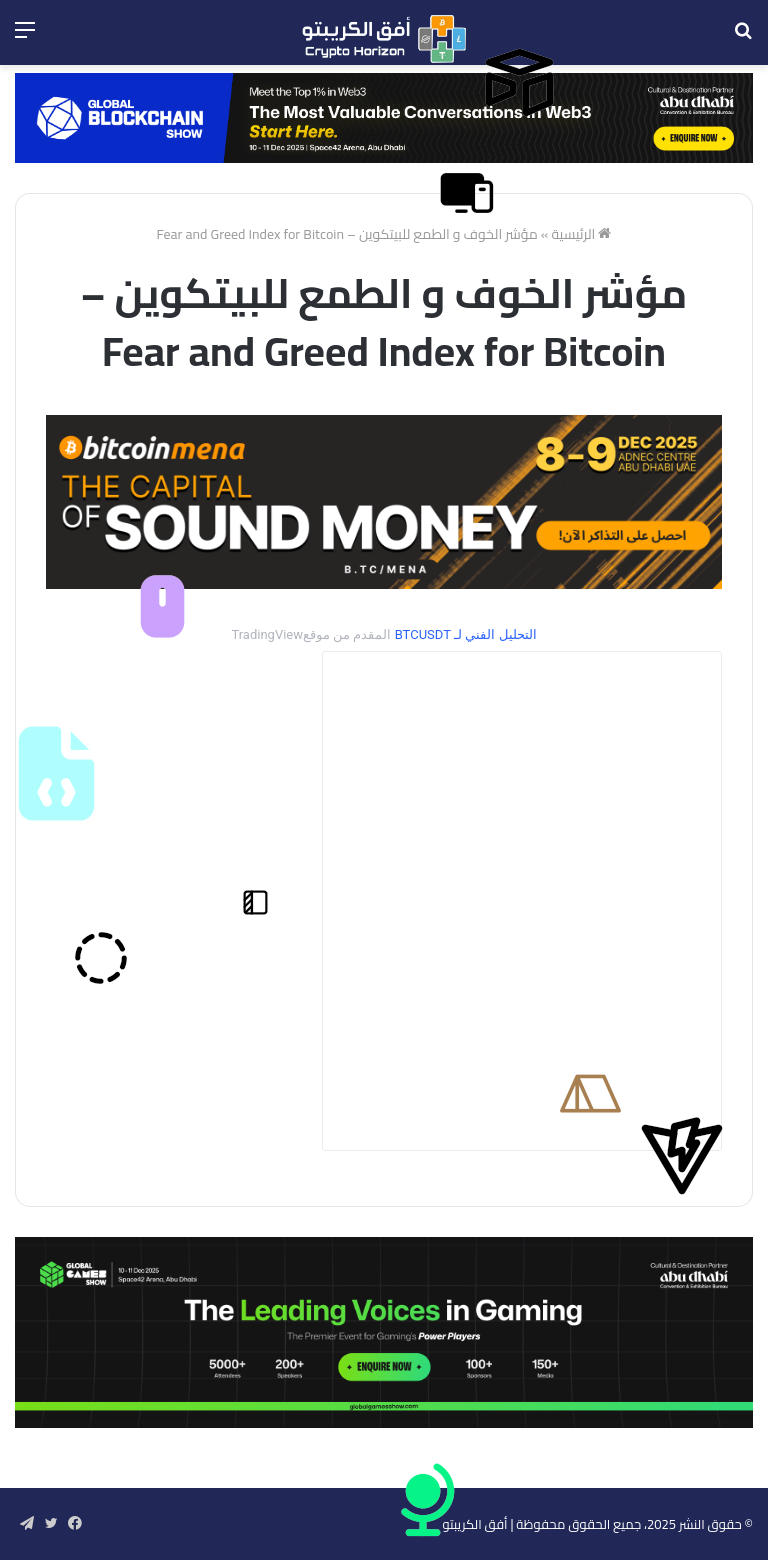 Image resolution: width=768 pixels, height=1560 pixels. I want to click on adjust mouse or pointer settings, so click(162, 606).